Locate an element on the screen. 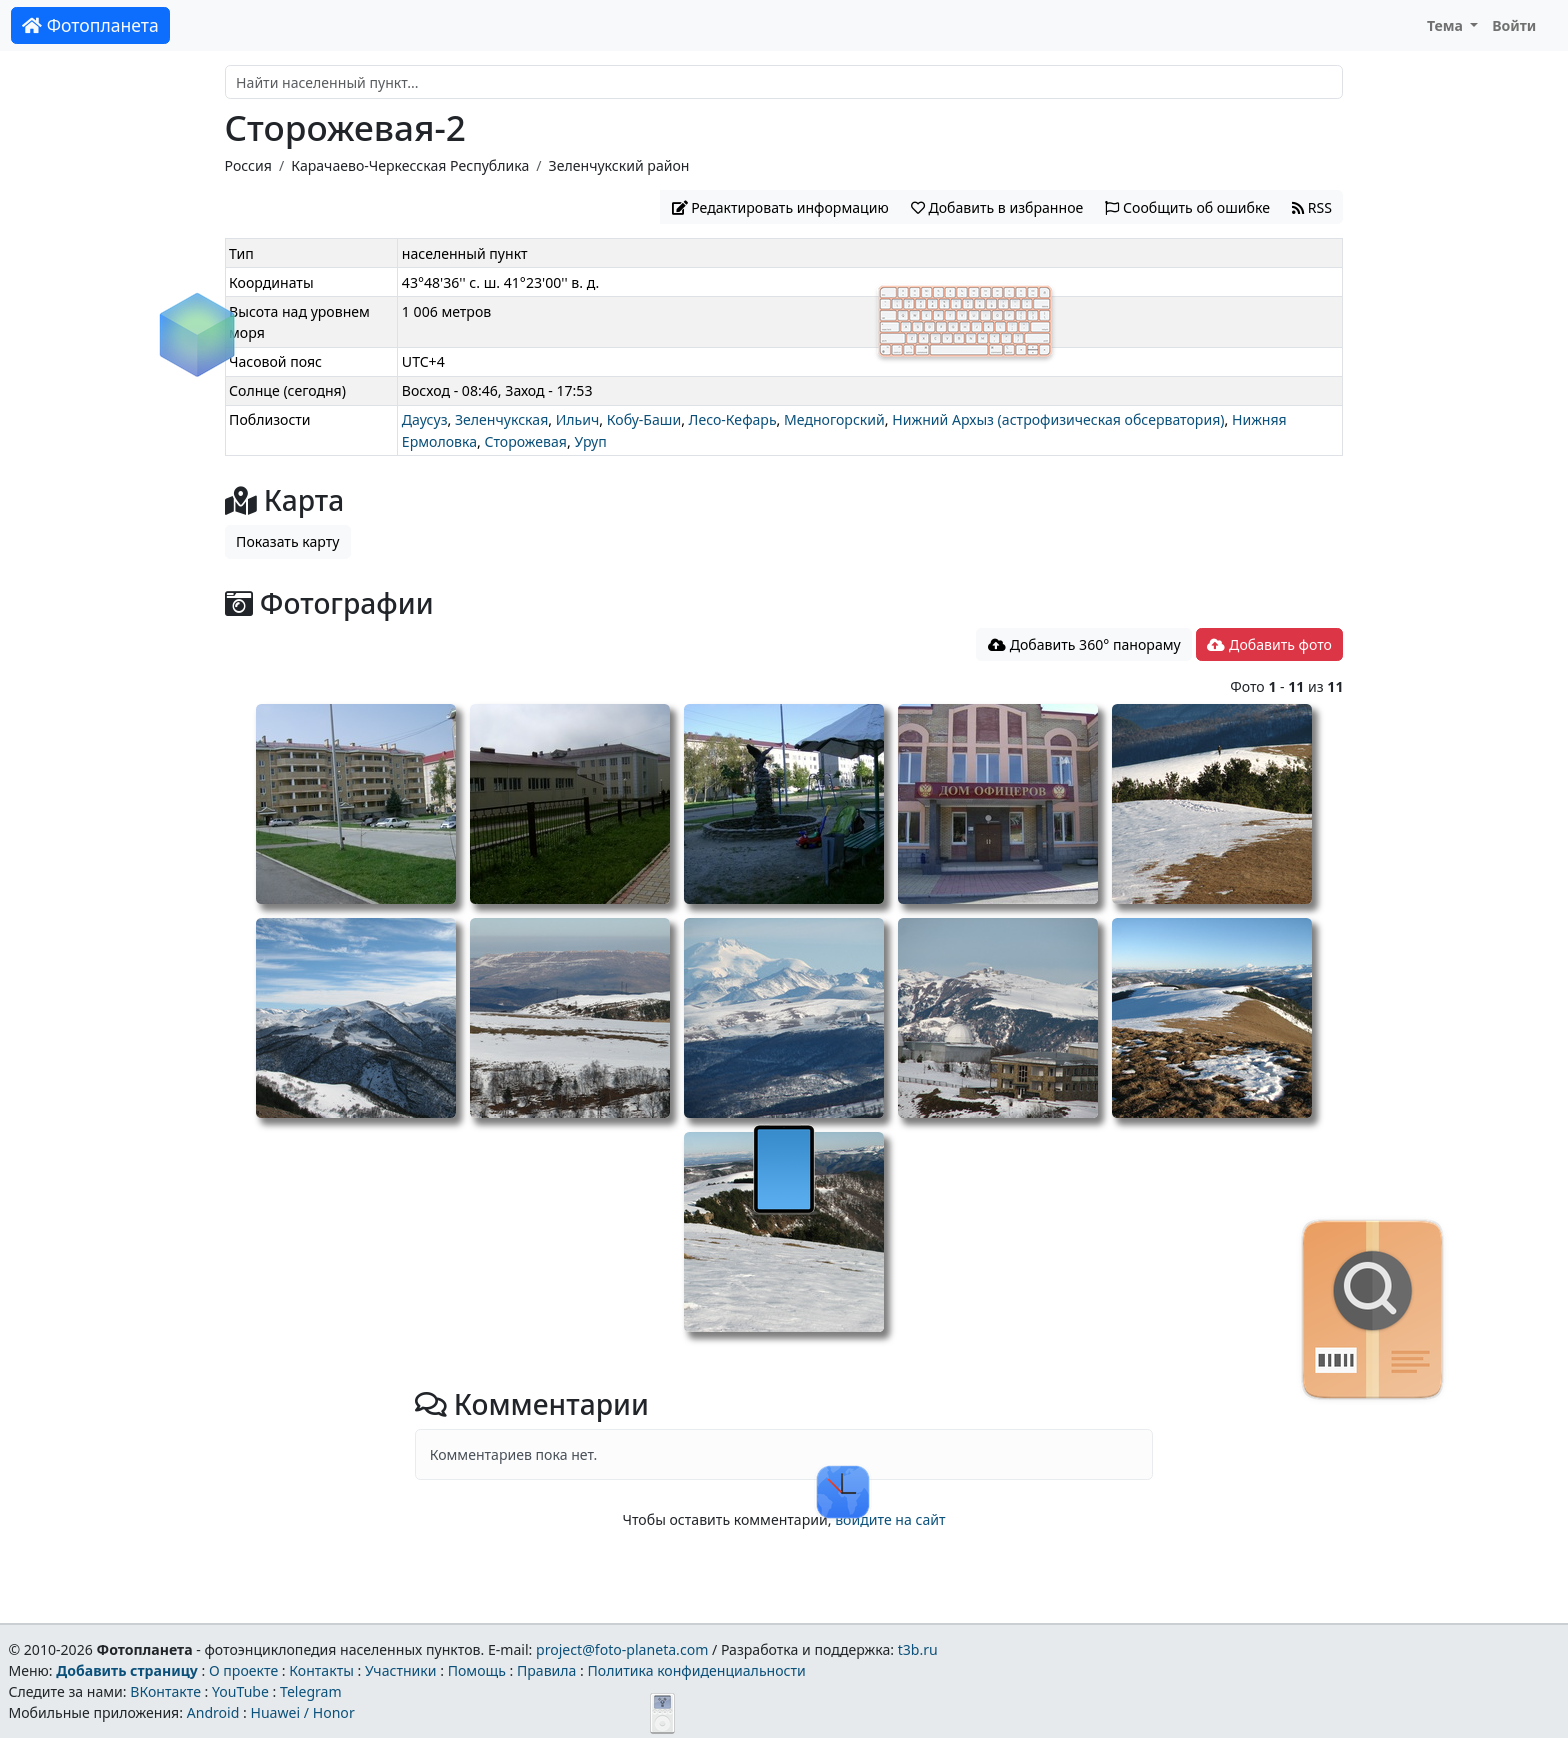  resolving package dependencies is located at coordinates (1372, 1309).